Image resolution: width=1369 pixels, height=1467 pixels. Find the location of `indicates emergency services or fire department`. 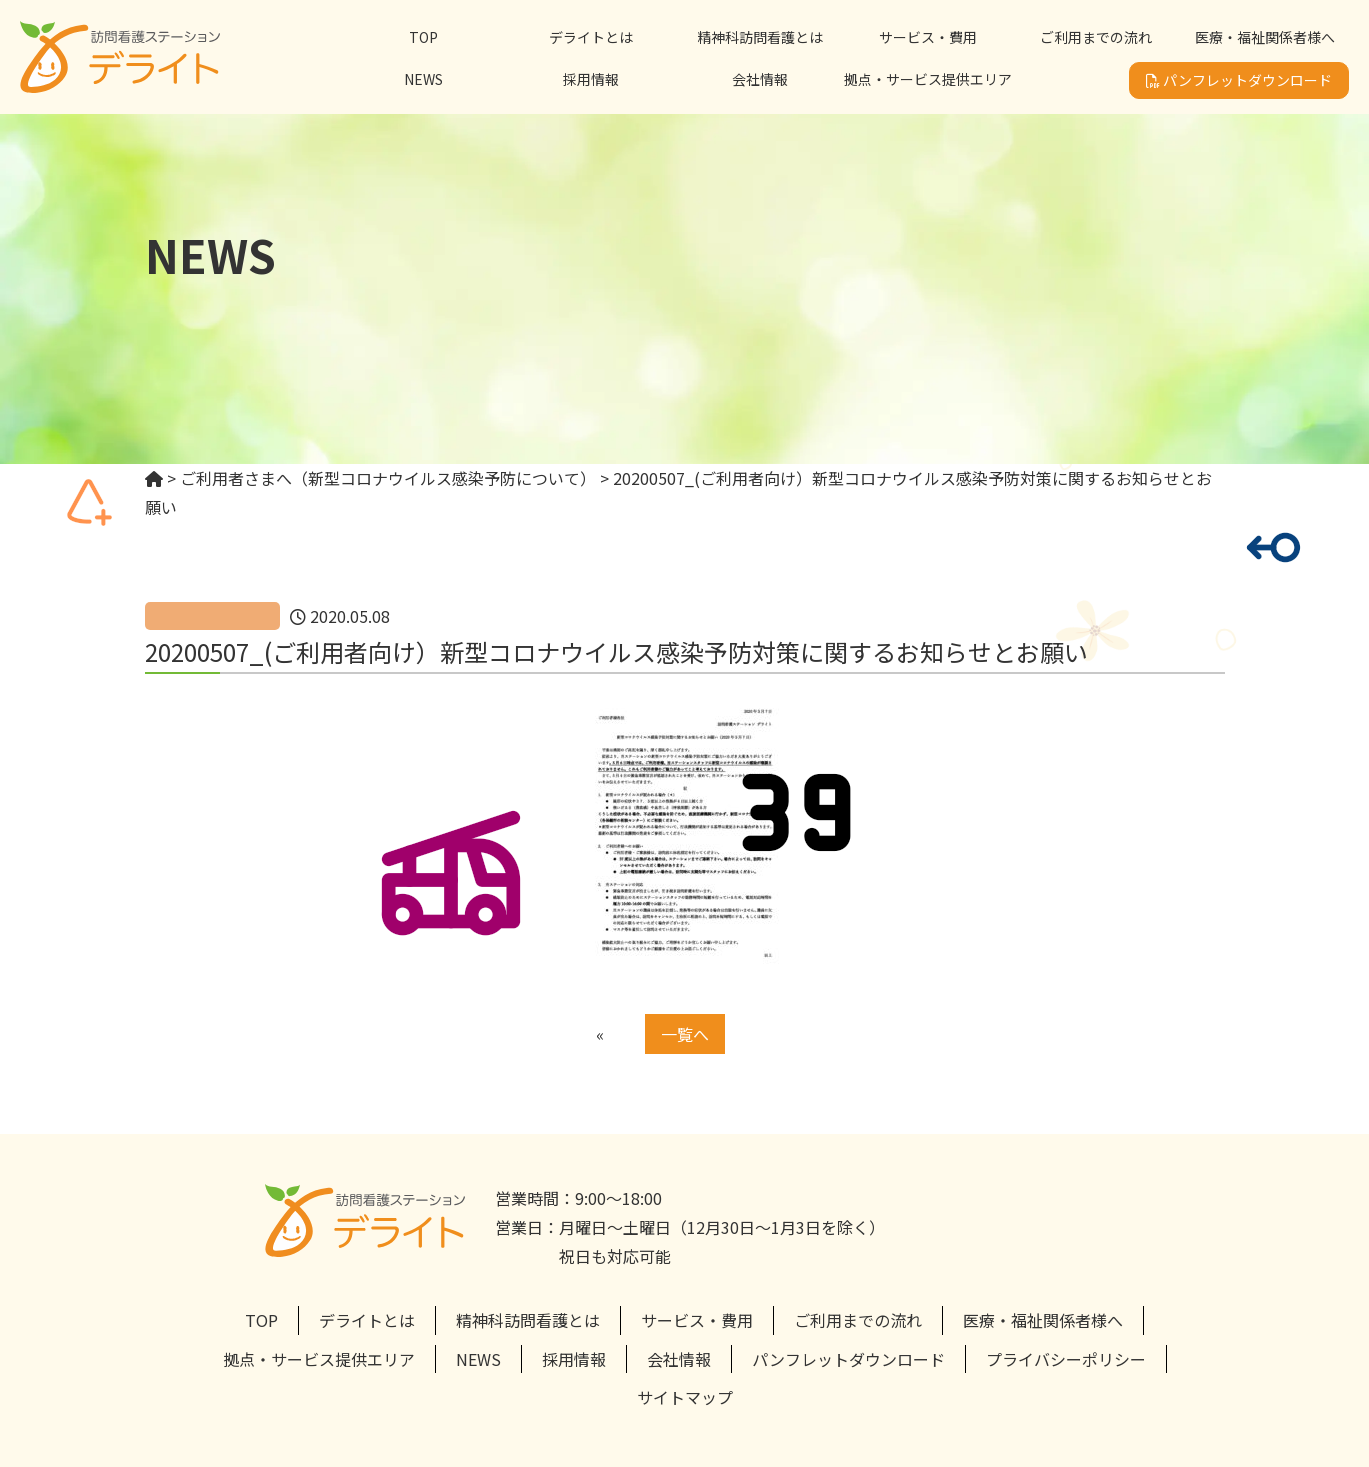

indicates emergency services or fire department is located at coordinates (451, 880).